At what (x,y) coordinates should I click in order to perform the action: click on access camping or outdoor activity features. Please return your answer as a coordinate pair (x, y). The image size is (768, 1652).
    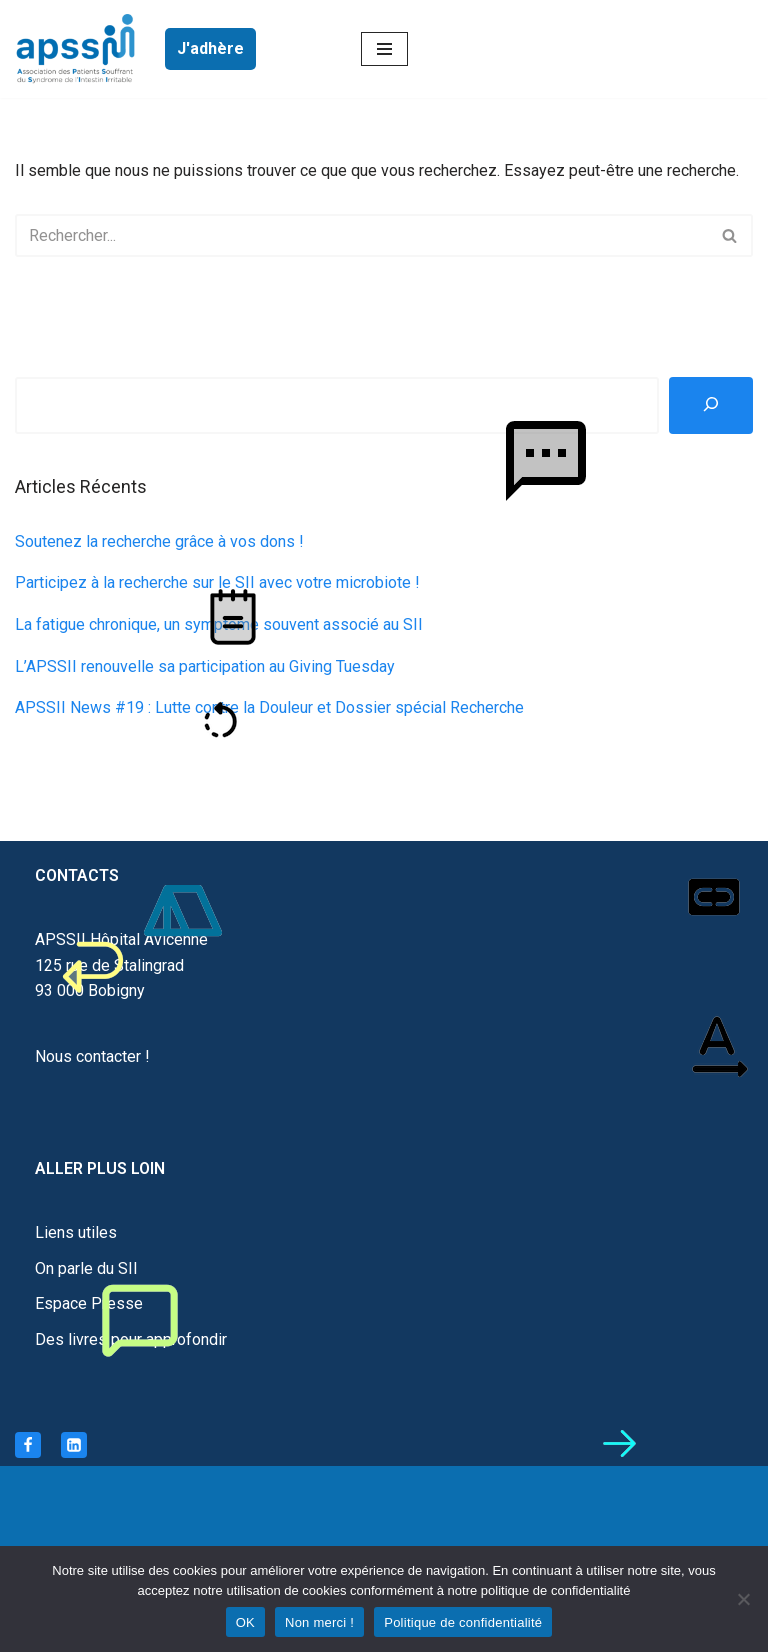
    Looking at the image, I should click on (183, 913).